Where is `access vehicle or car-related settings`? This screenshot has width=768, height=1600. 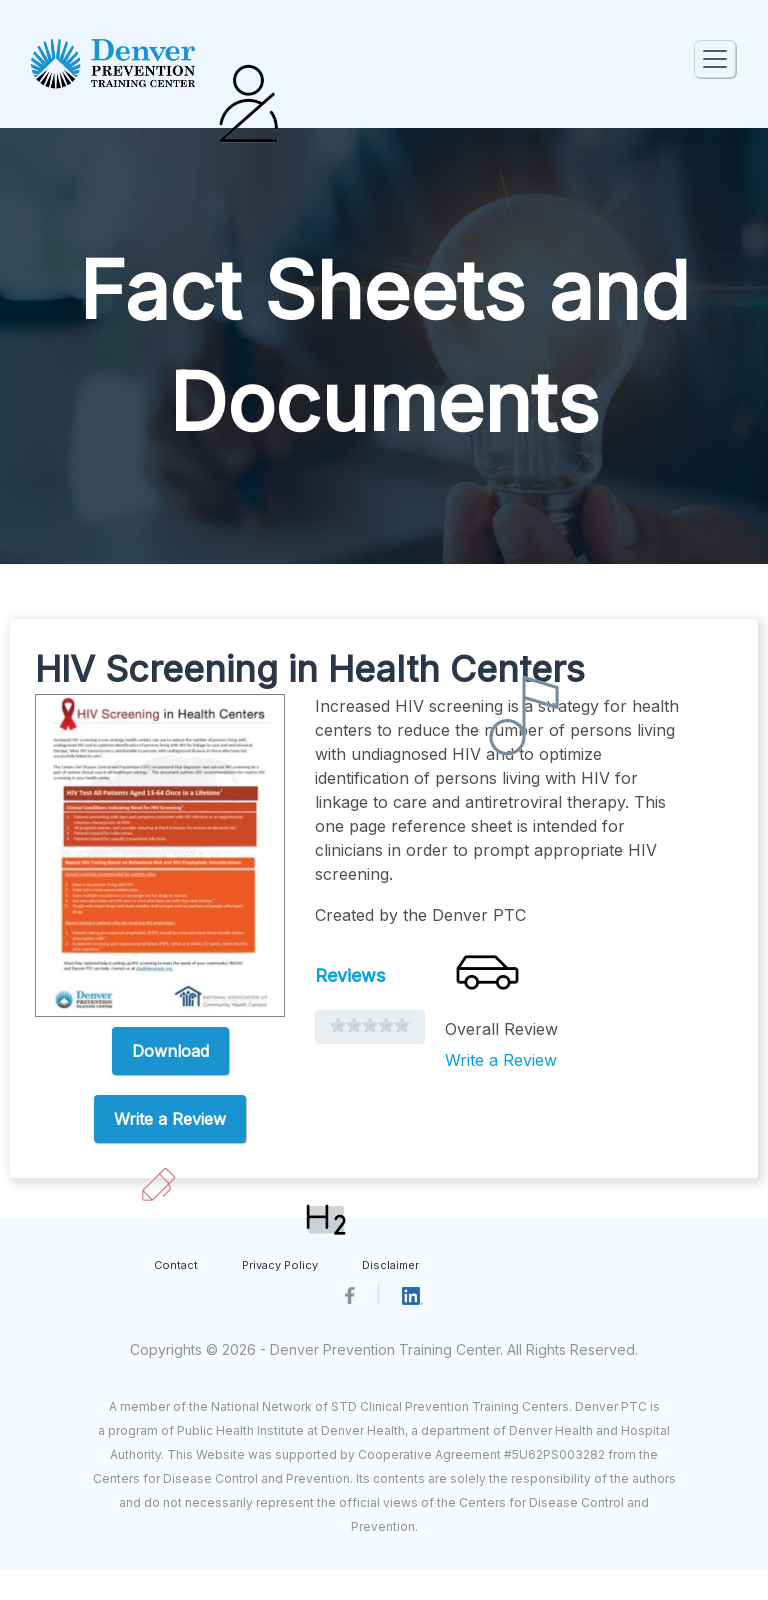
access vehicle or car-related settings is located at coordinates (487, 970).